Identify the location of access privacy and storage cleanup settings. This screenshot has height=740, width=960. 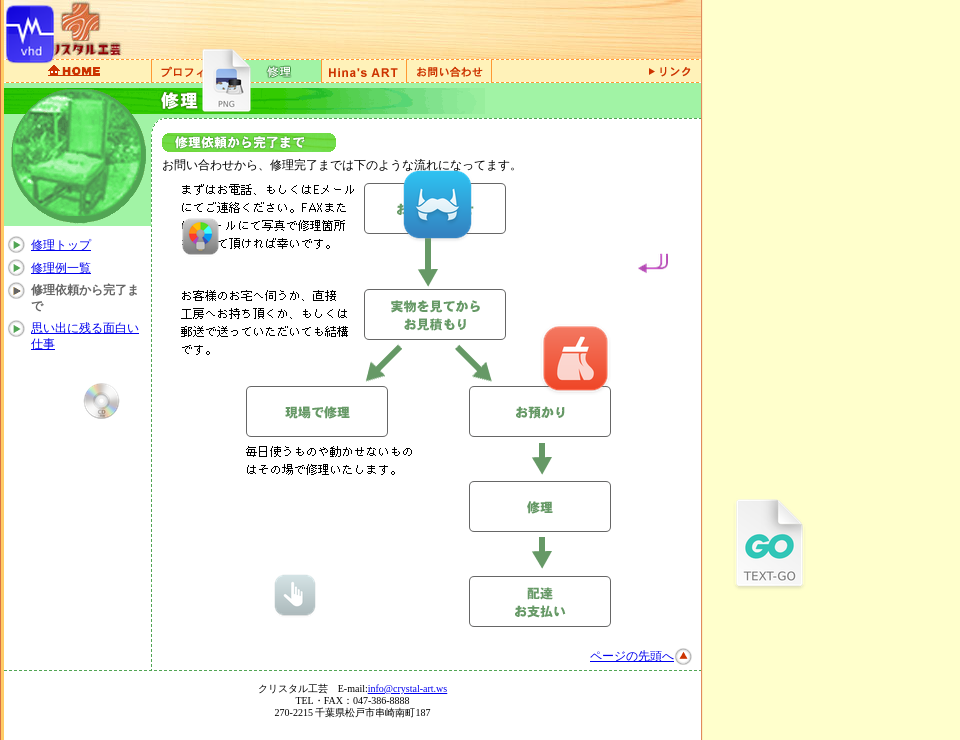
(575, 359).